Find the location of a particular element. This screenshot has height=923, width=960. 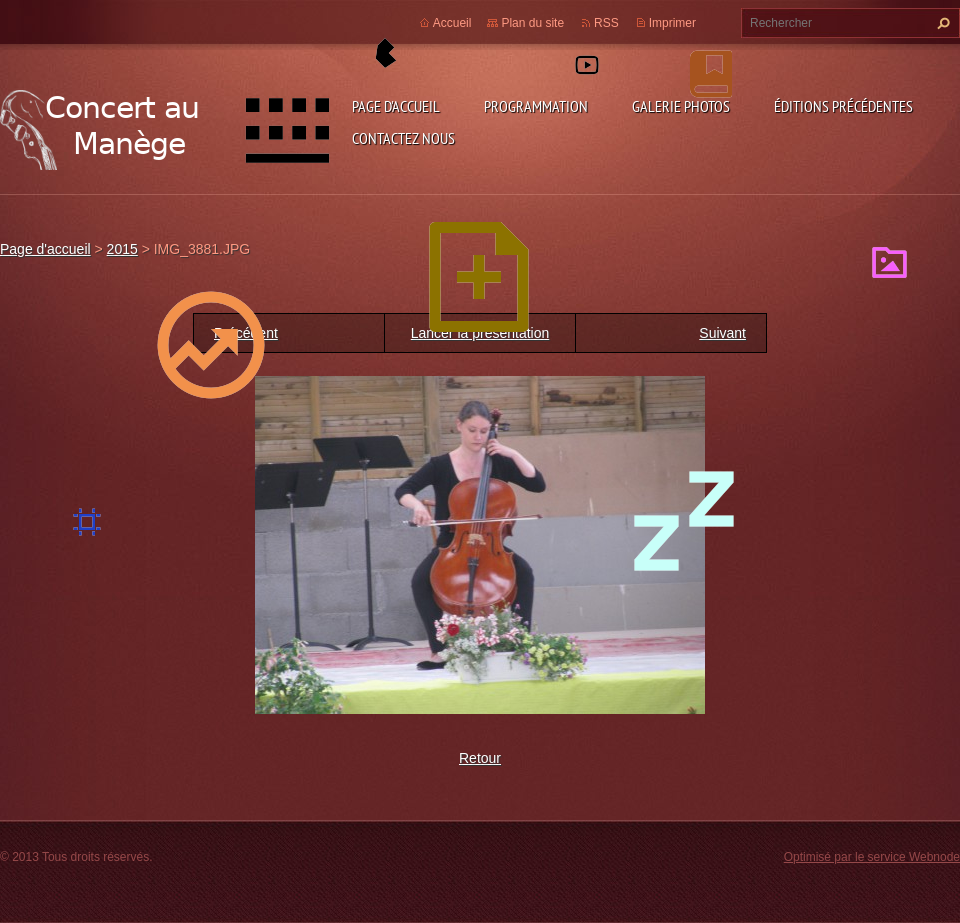

indicates sleep or rest mode is located at coordinates (684, 521).